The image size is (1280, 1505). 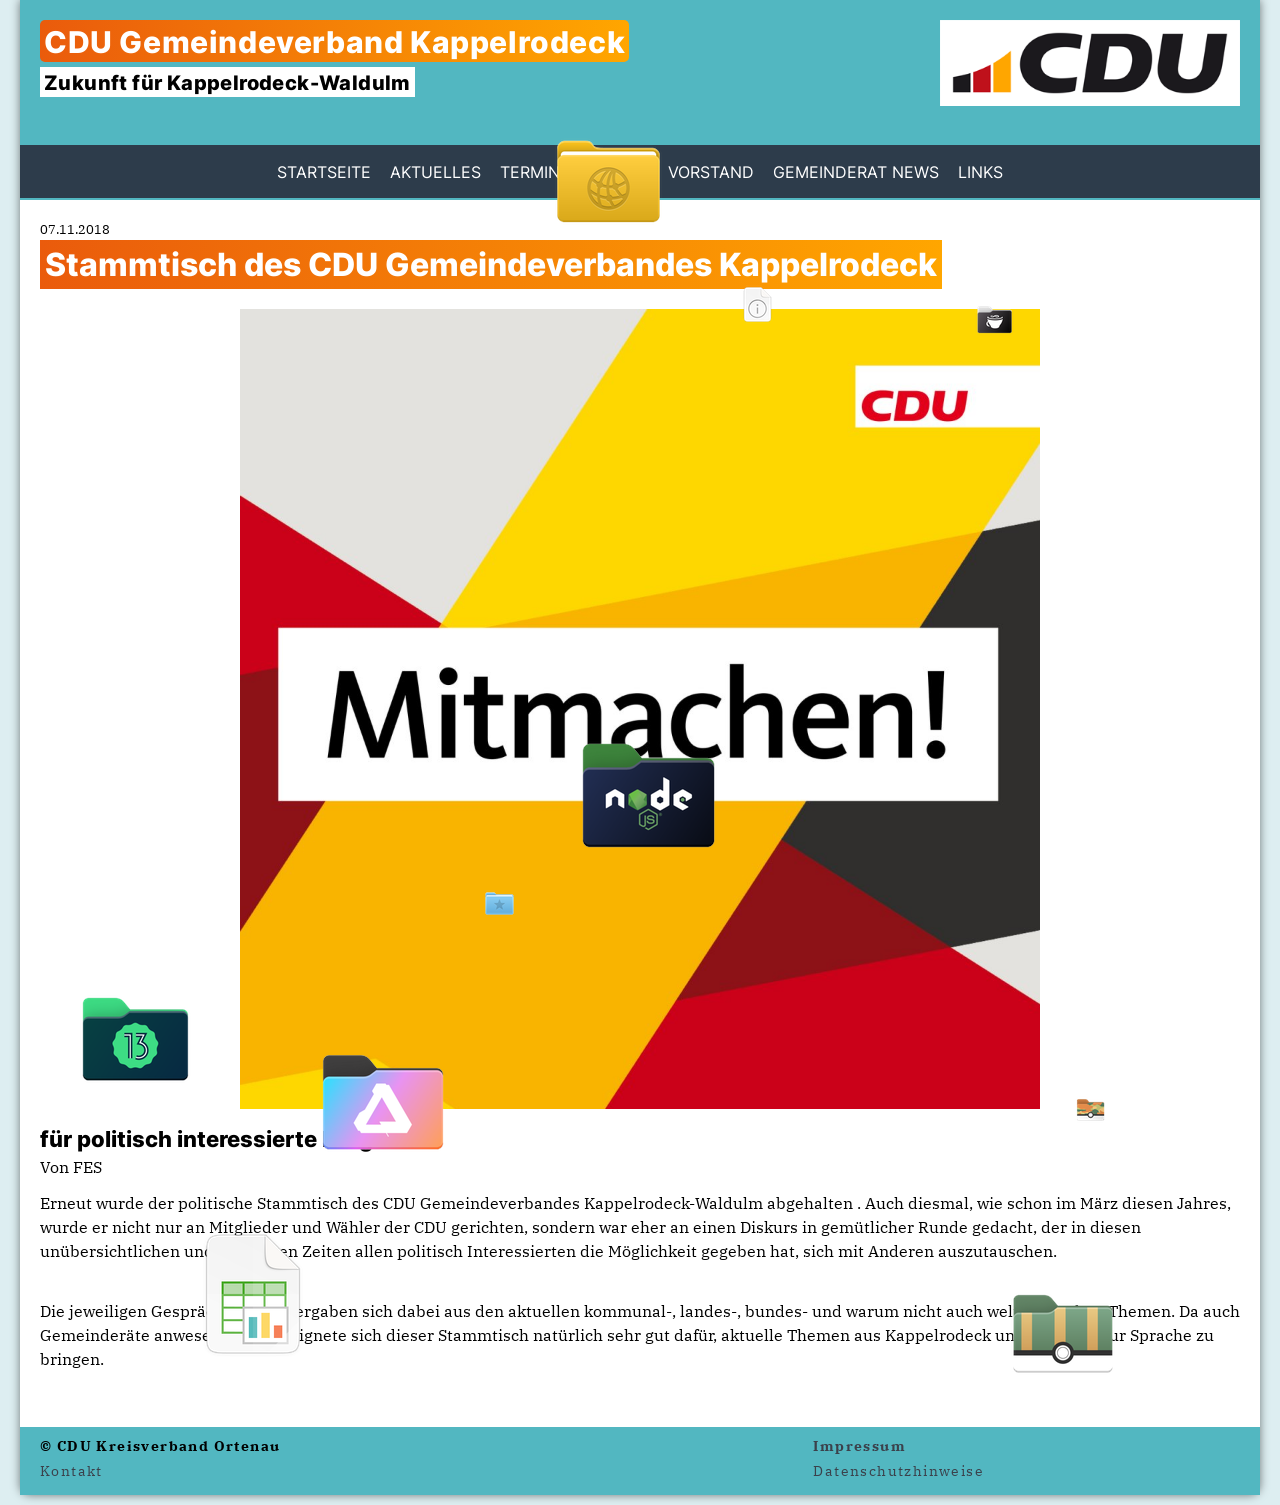 I want to click on open a spreadsheet file, so click(x=253, y=1294).